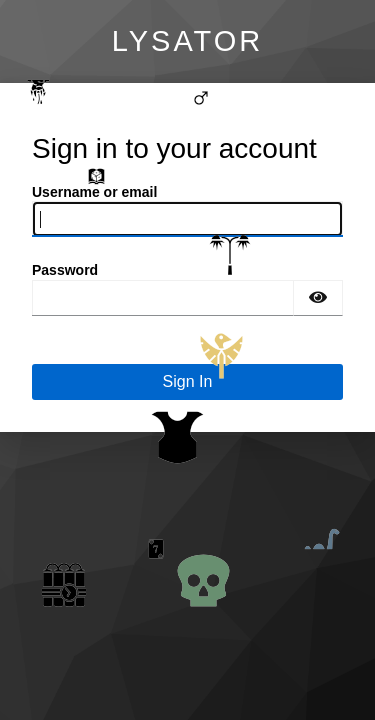  Describe the element at coordinates (64, 585) in the screenshot. I see `activate a timed explosive or bomb in-game` at that location.